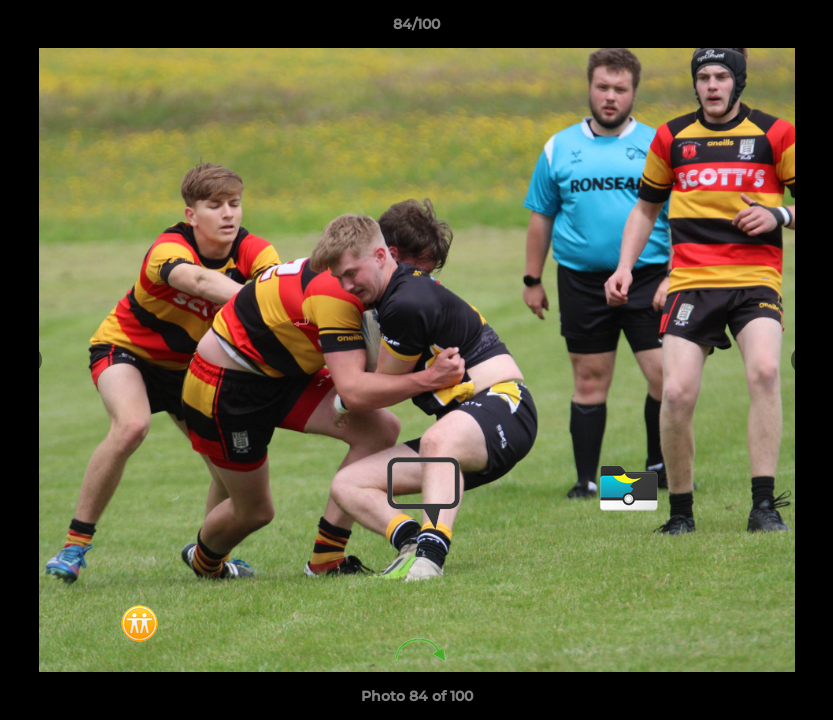 The image size is (833, 720). Describe the element at coordinates (420, 649) in the screenshot. I see `redo the last undone action` at that location.